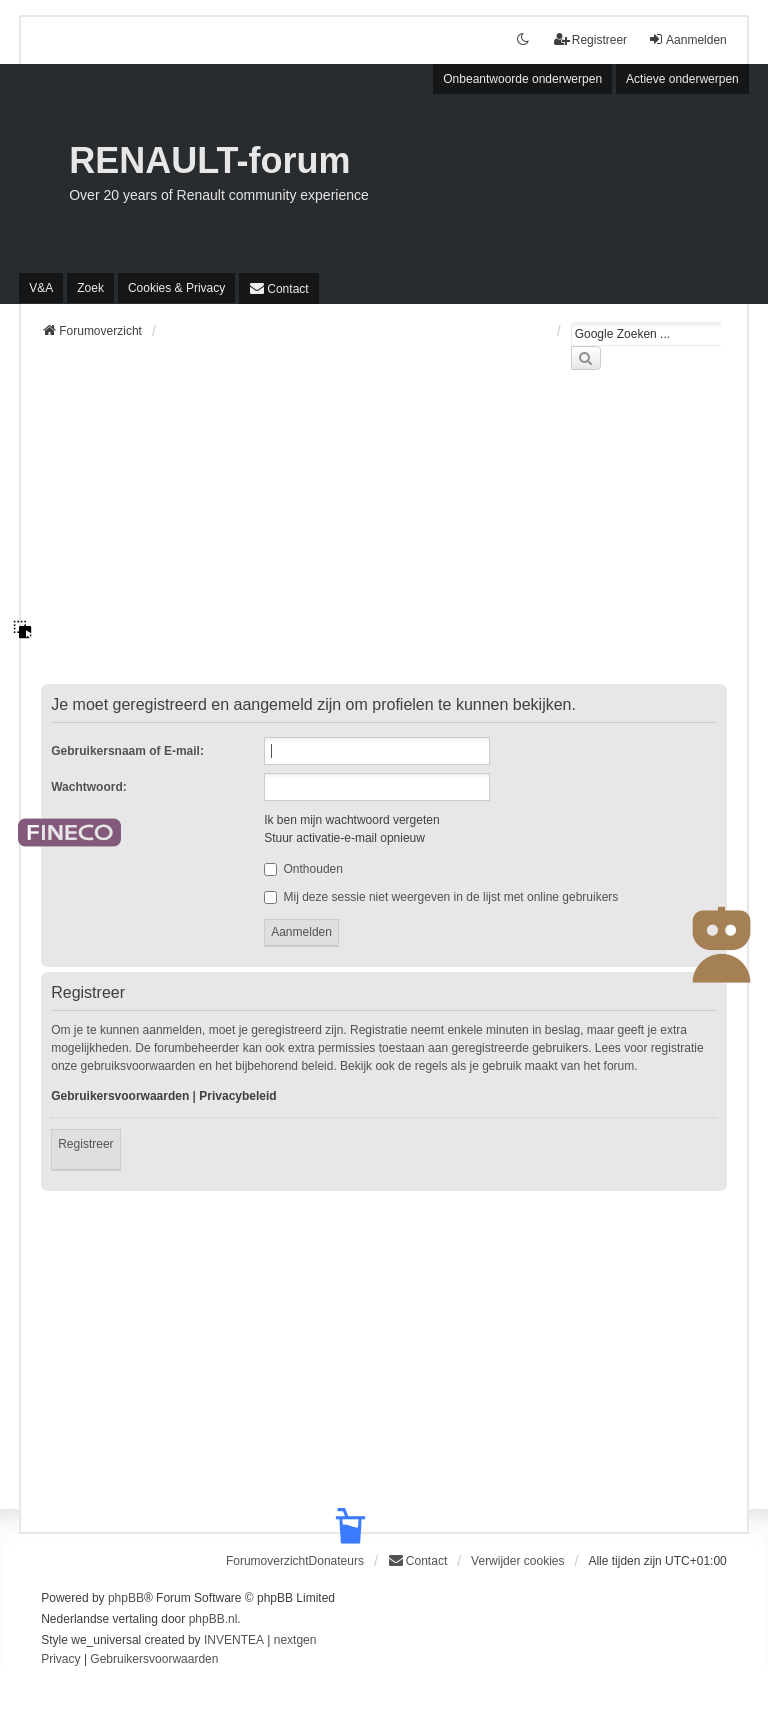 The image size is (768, 1728). Describe the element at coordinates (350, 1527) in the screenshot. I see `view food and drink options` at that location.